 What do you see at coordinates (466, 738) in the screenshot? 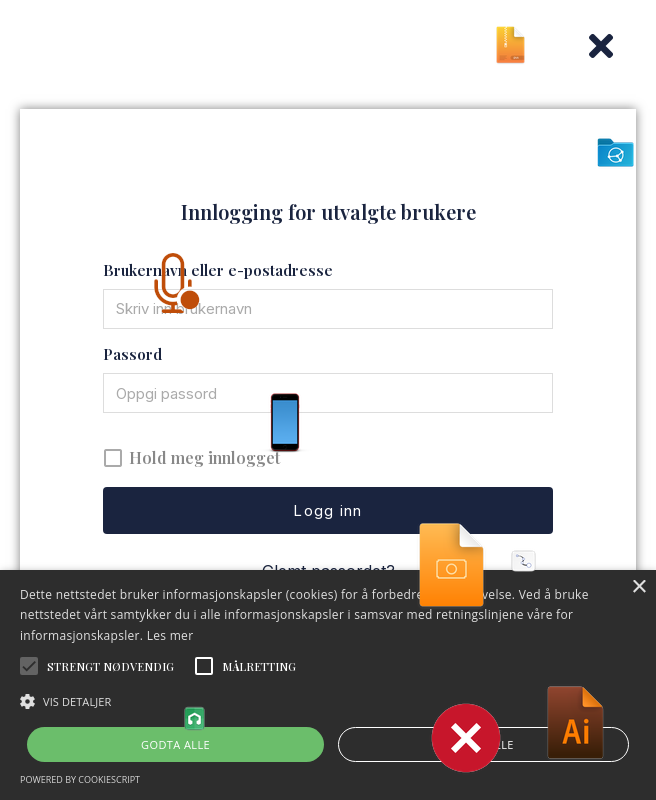
I see `close or exit the application` at bounding box center [466, 738].